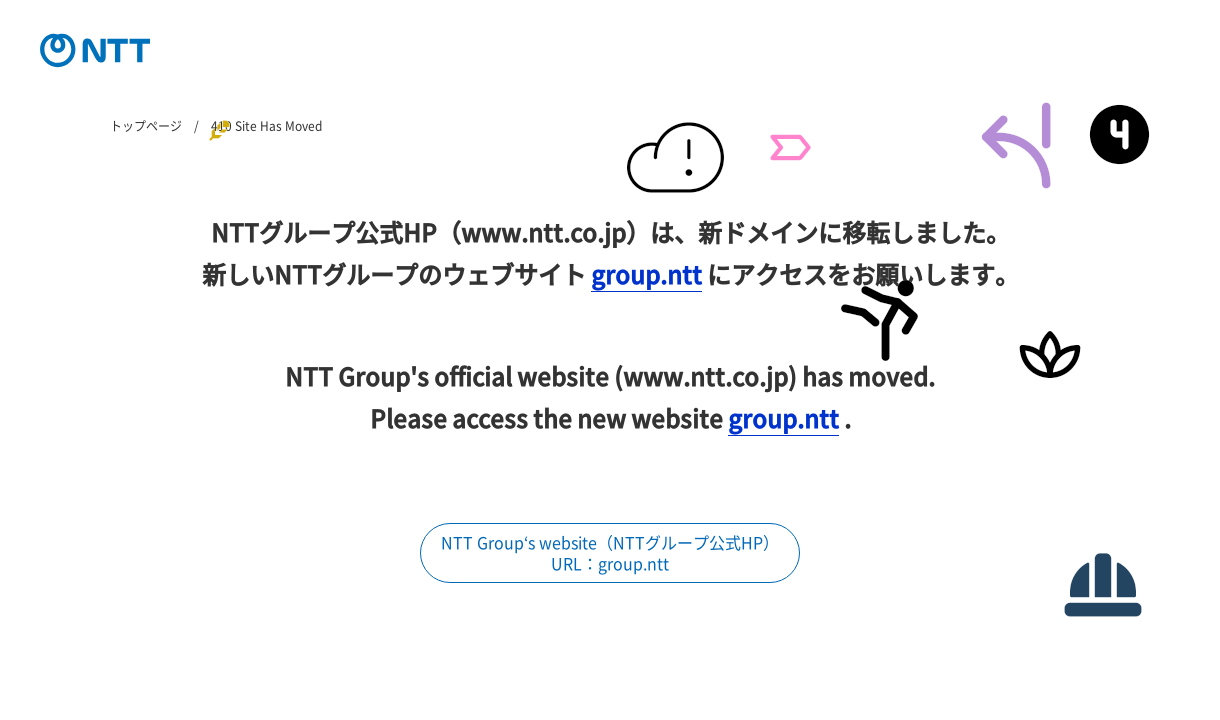 The height and width of the screenshot is (720, 1220). Describe the element at coordinates (1103, 589) in the screenshot. I see `access construction or work site features` at that location.